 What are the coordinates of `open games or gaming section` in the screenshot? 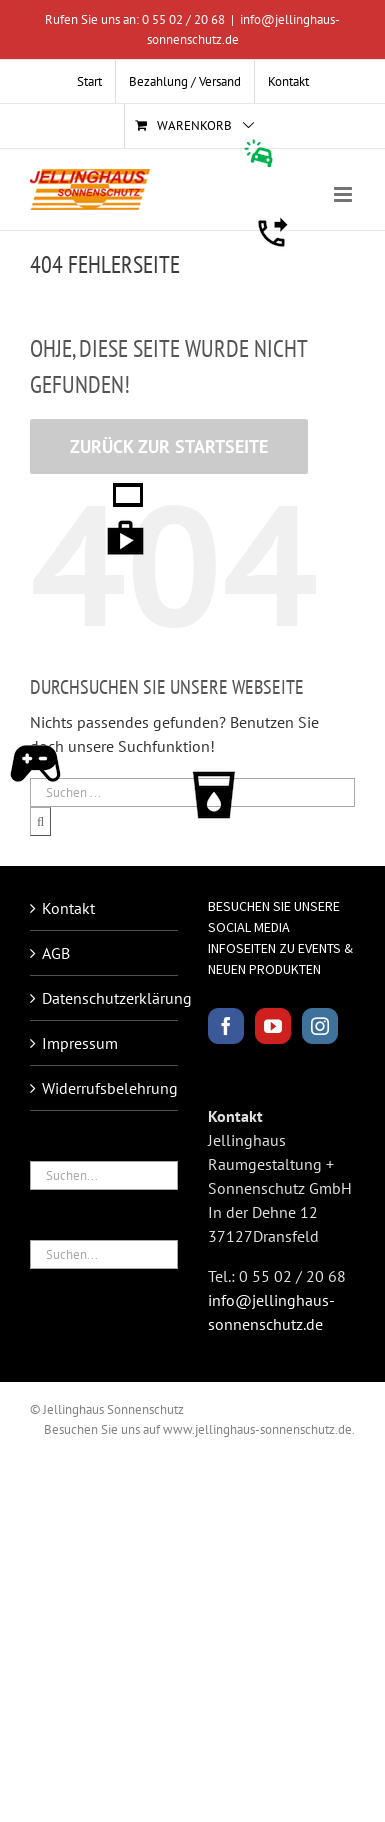 It's located at (35, 763).